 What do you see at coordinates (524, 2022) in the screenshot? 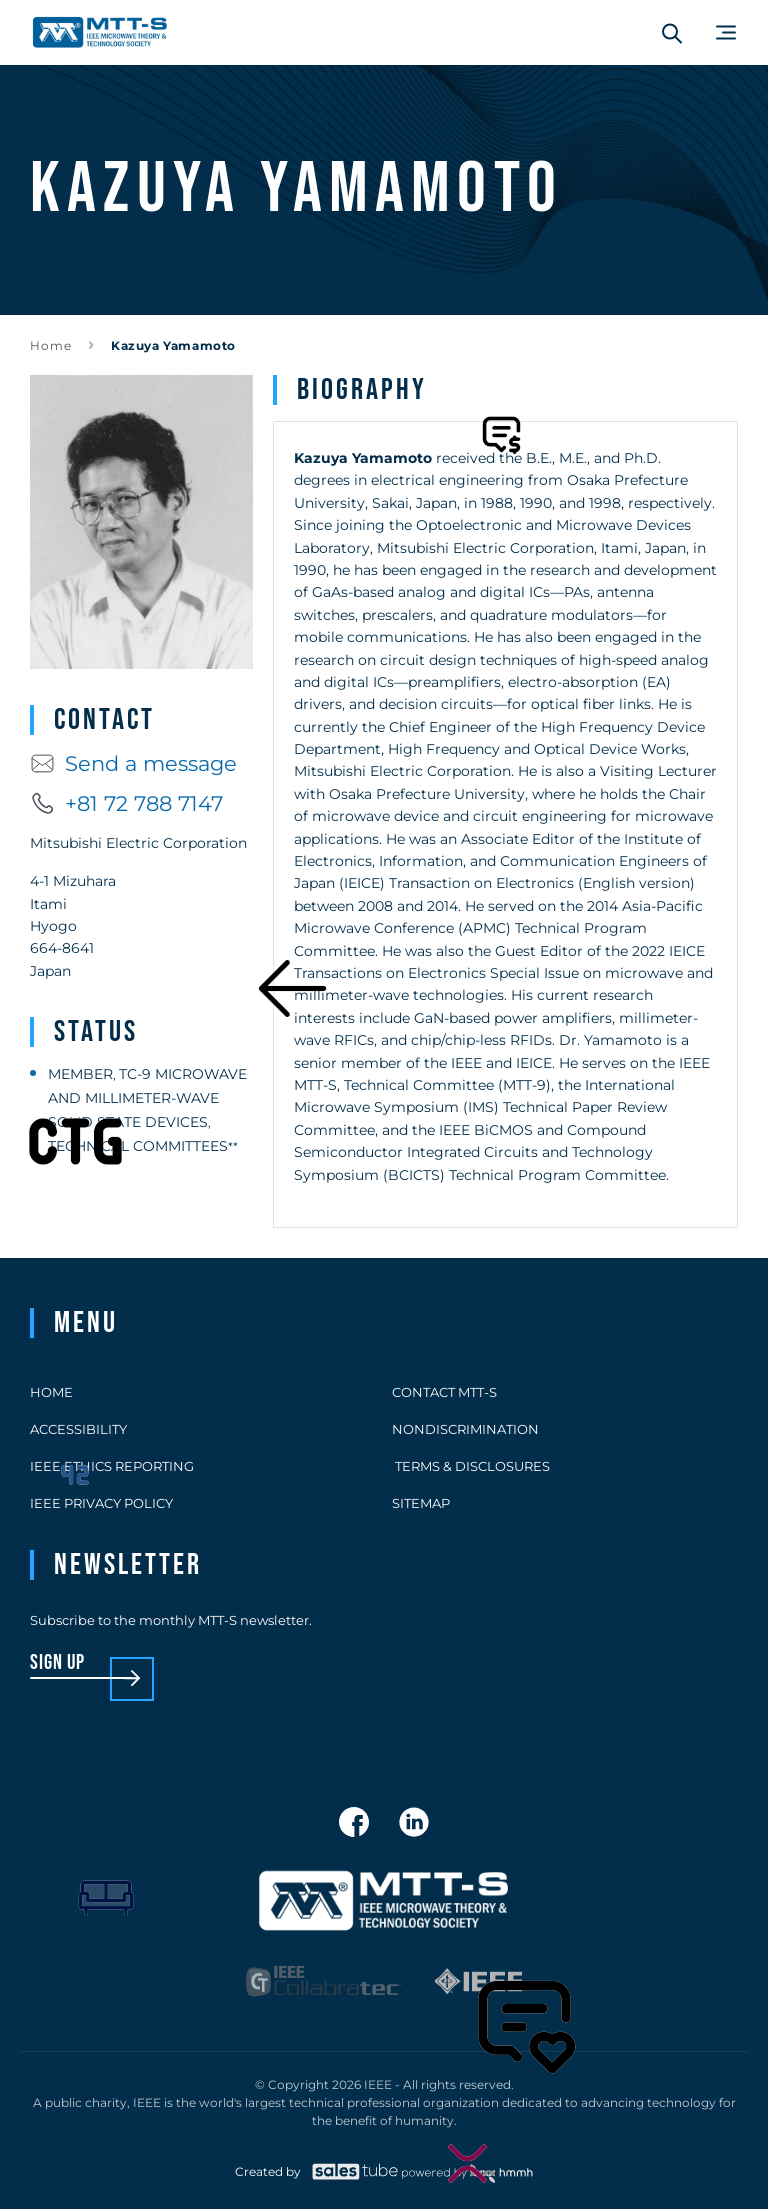
I see `view liked or favorited messages` at bounding box center [524, 2022].